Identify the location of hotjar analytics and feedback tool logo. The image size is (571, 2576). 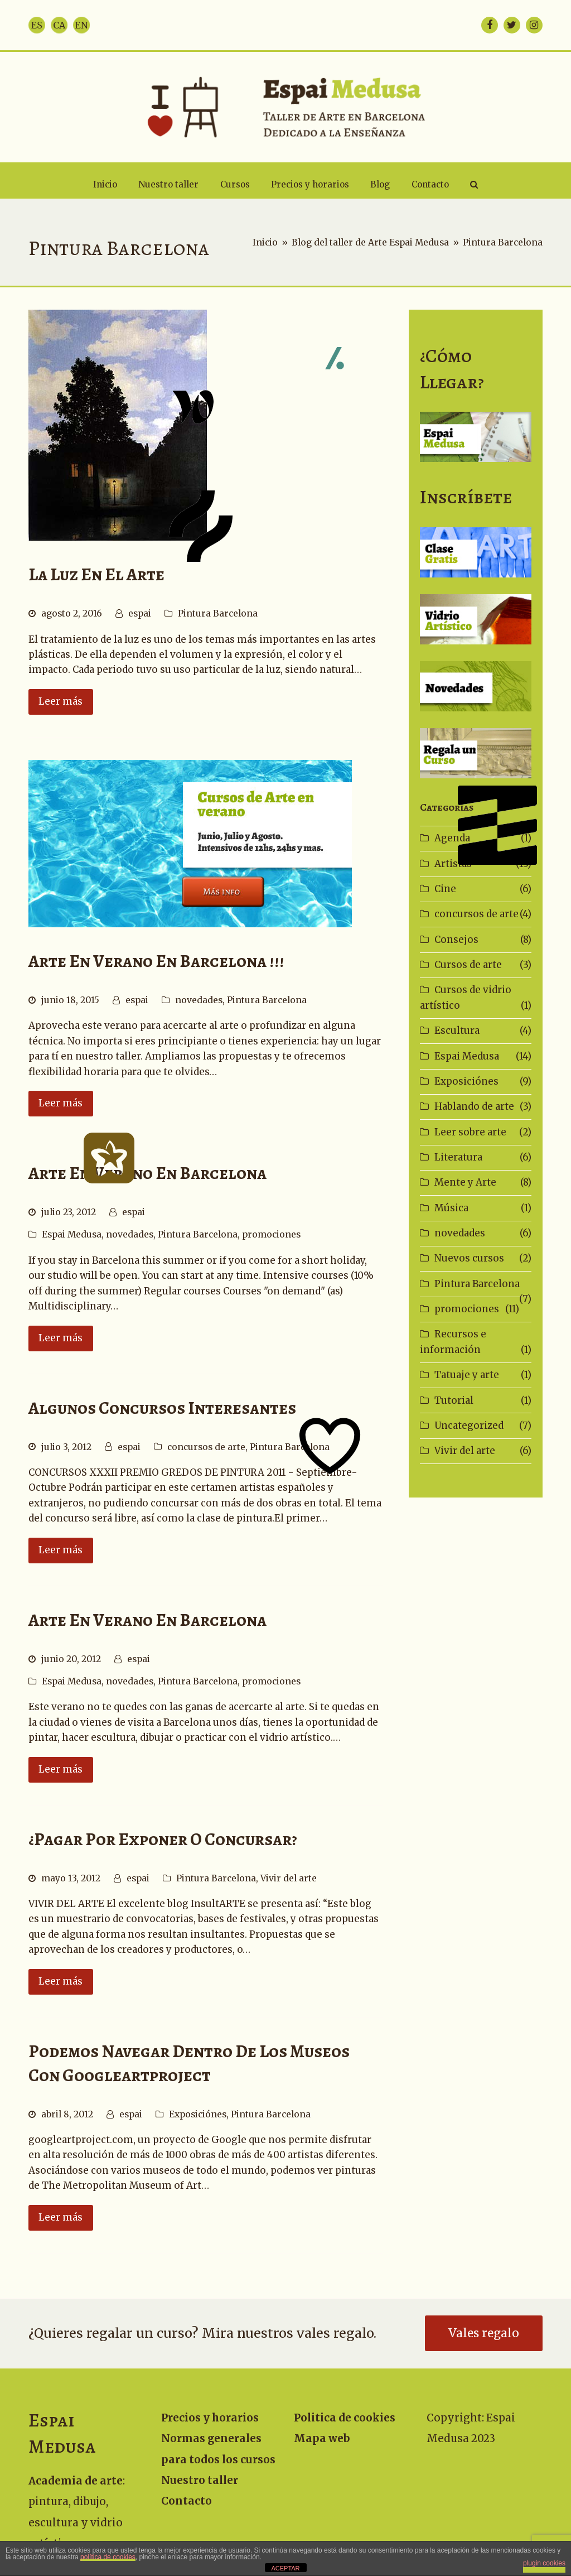
(201, 526).